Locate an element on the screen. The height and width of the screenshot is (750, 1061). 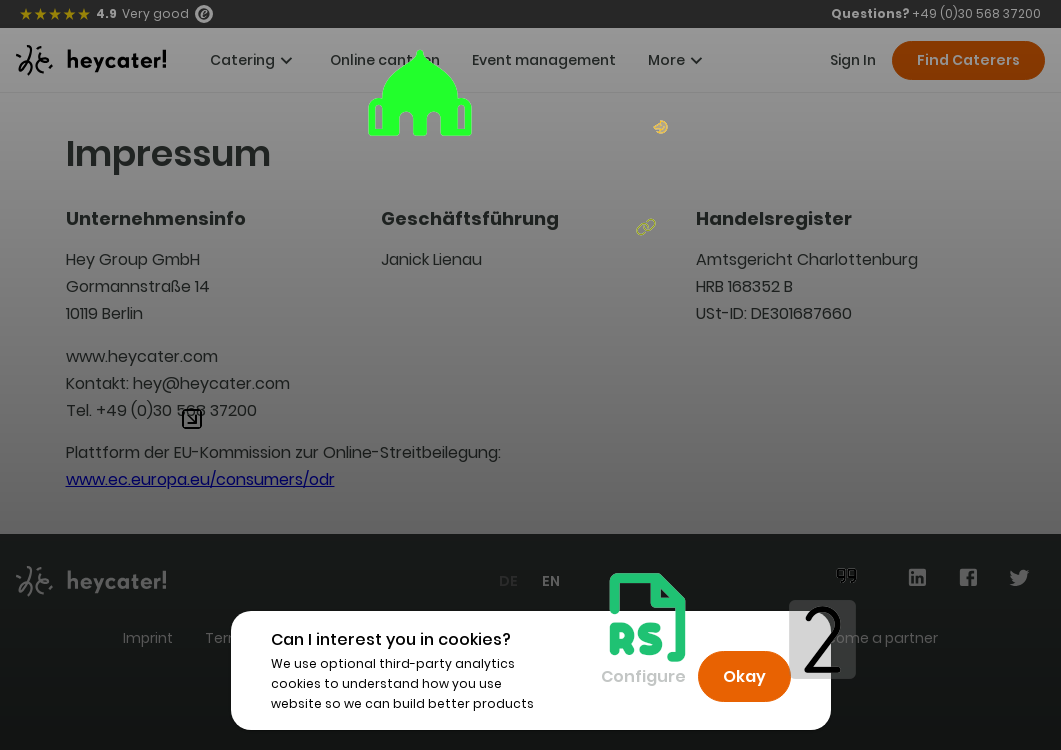
a Rust source code file is located at coordinates (647, 617).